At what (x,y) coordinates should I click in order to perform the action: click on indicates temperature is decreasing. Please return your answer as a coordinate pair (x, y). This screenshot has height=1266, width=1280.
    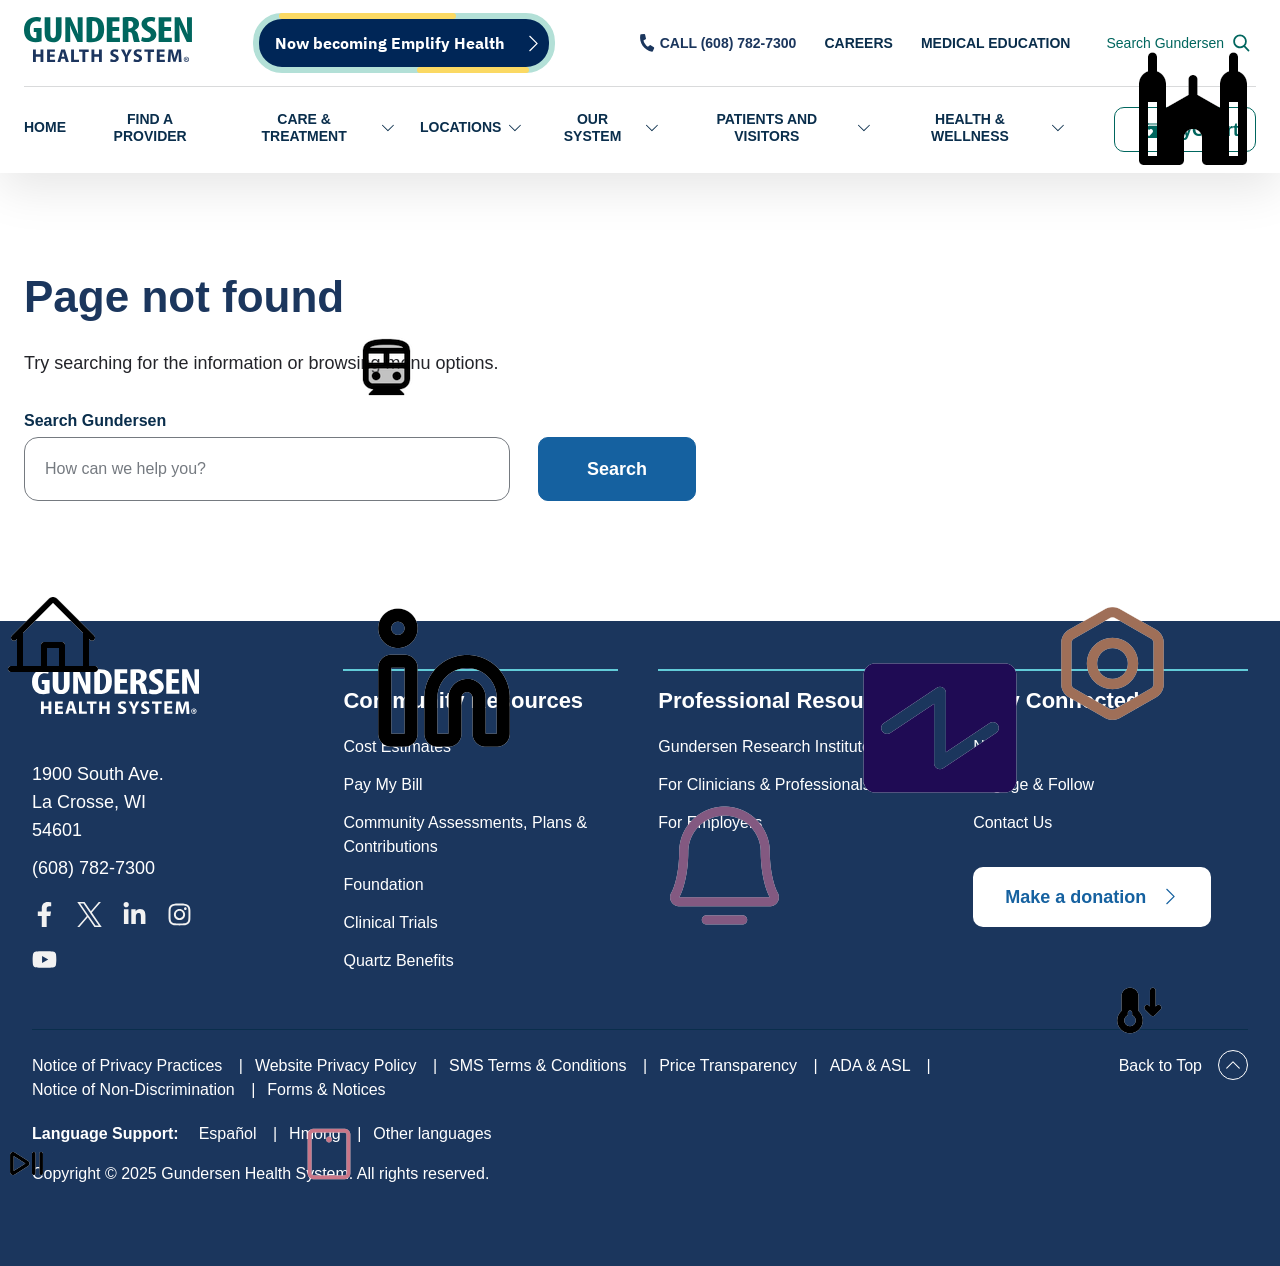
    Looking at the image, I should click on (1138, 1010).